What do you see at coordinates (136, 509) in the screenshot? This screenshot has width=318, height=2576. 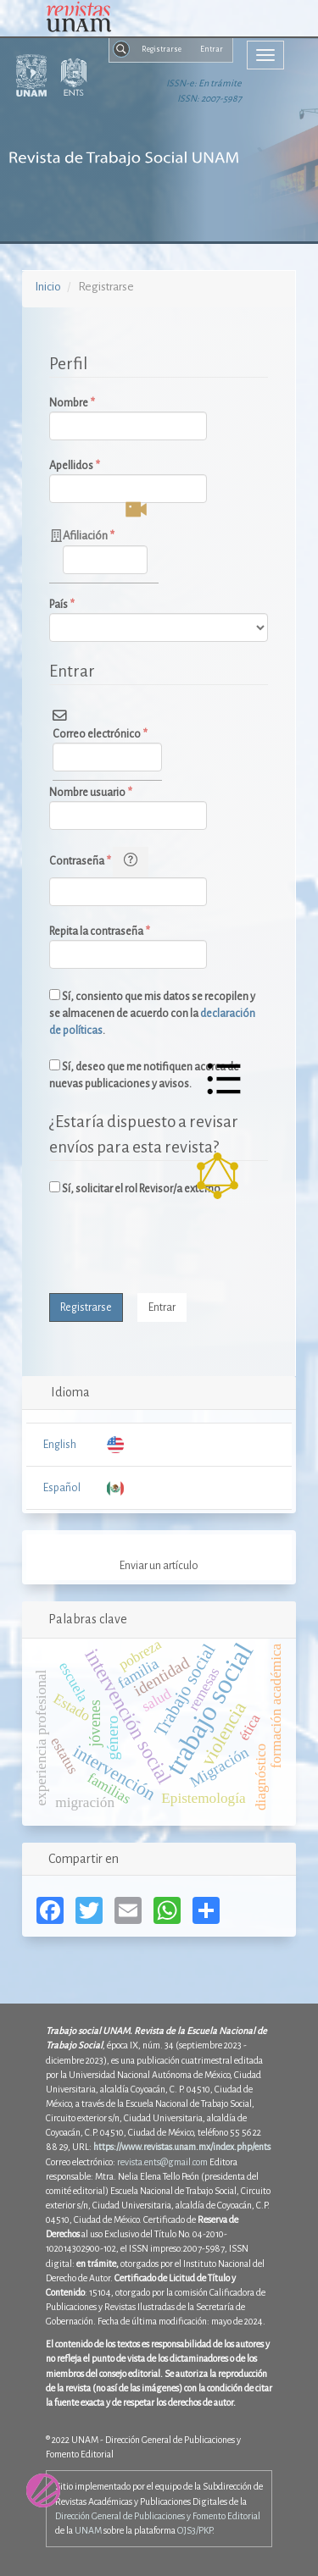 I see `start recording a video` at bounding box center [136, 509].